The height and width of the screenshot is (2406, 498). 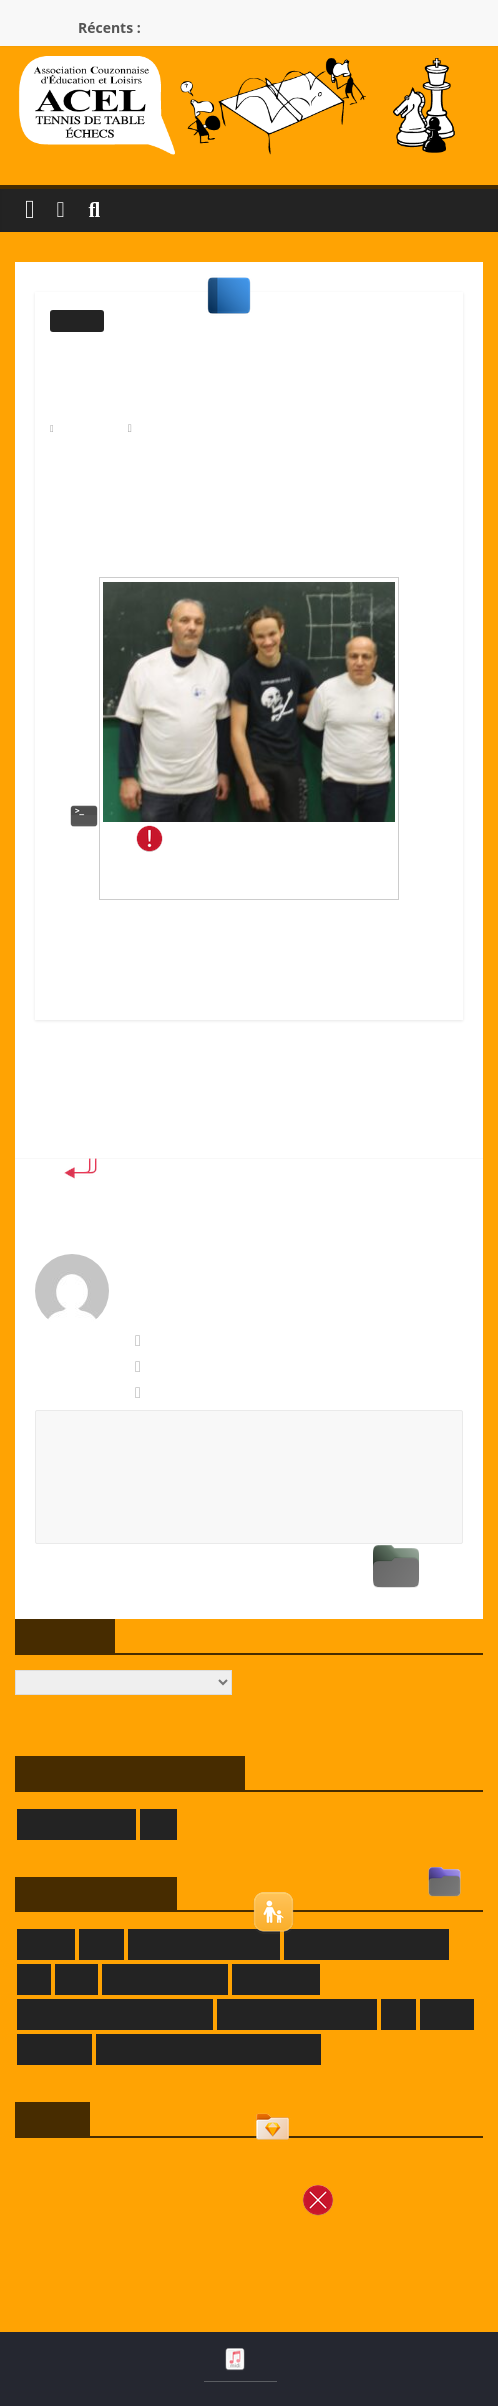 I want to click on indicates a sync error with a shared file or folder, so click(x=318, y=2200).